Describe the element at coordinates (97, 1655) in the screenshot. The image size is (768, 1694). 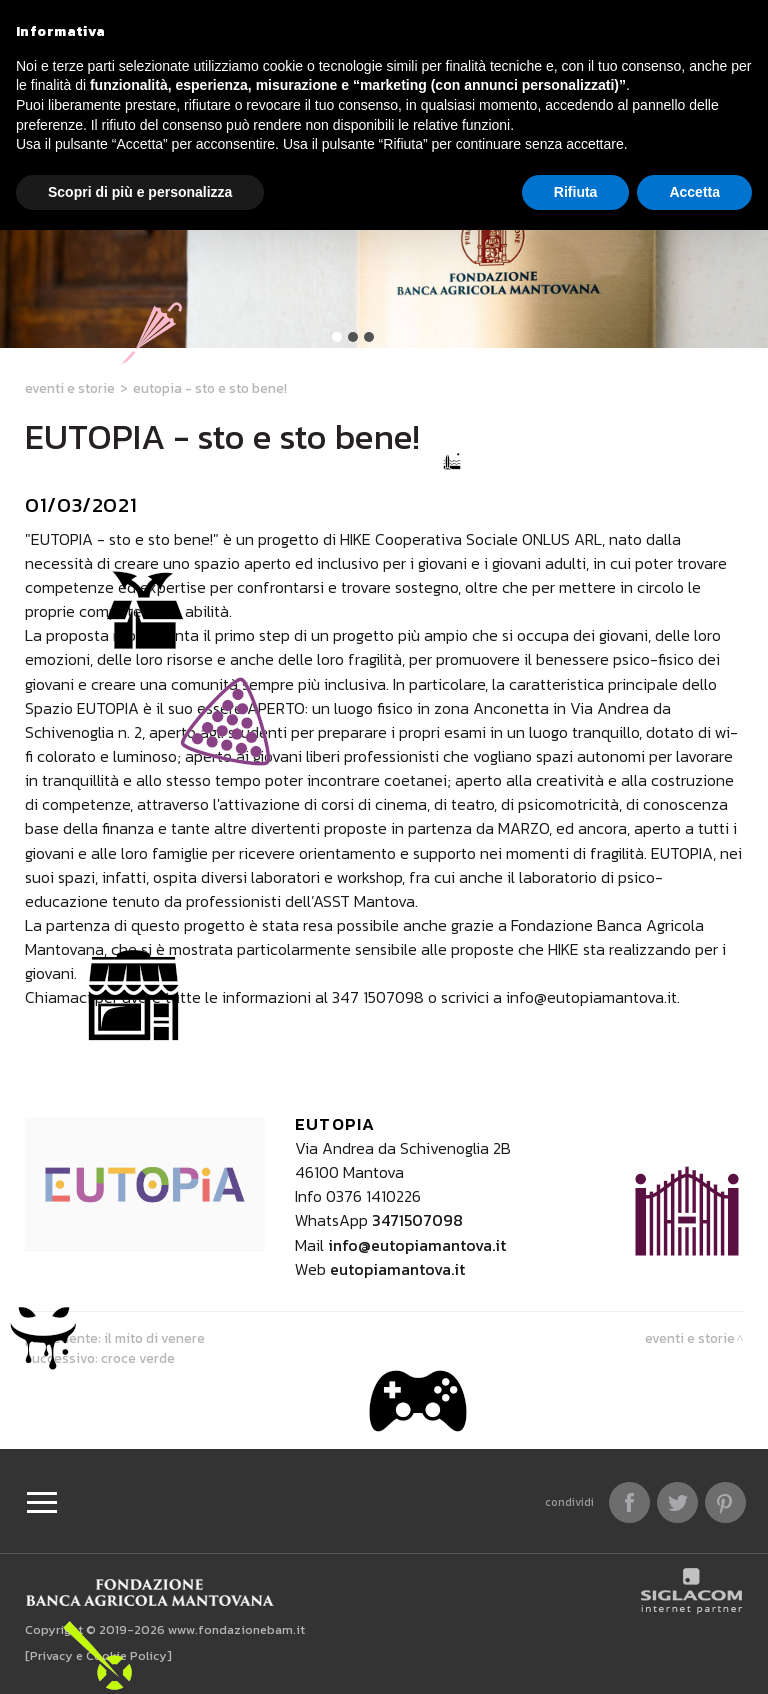
I see `activate laser targeting mode` at that location.